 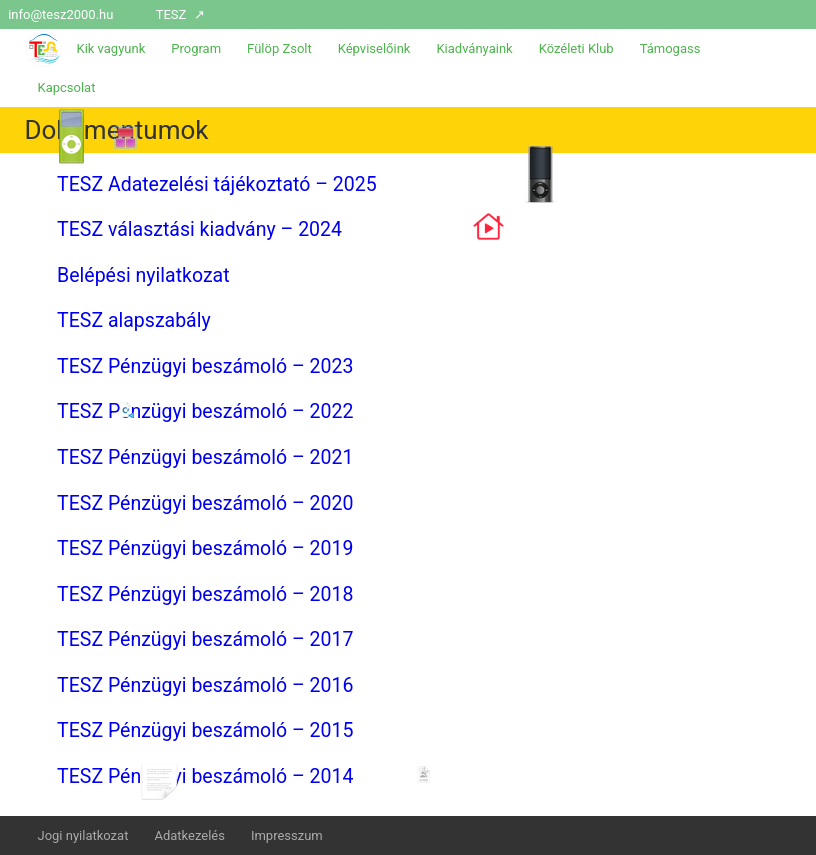 I want to click on authors or contributors text file, so click(x=423, y=774).